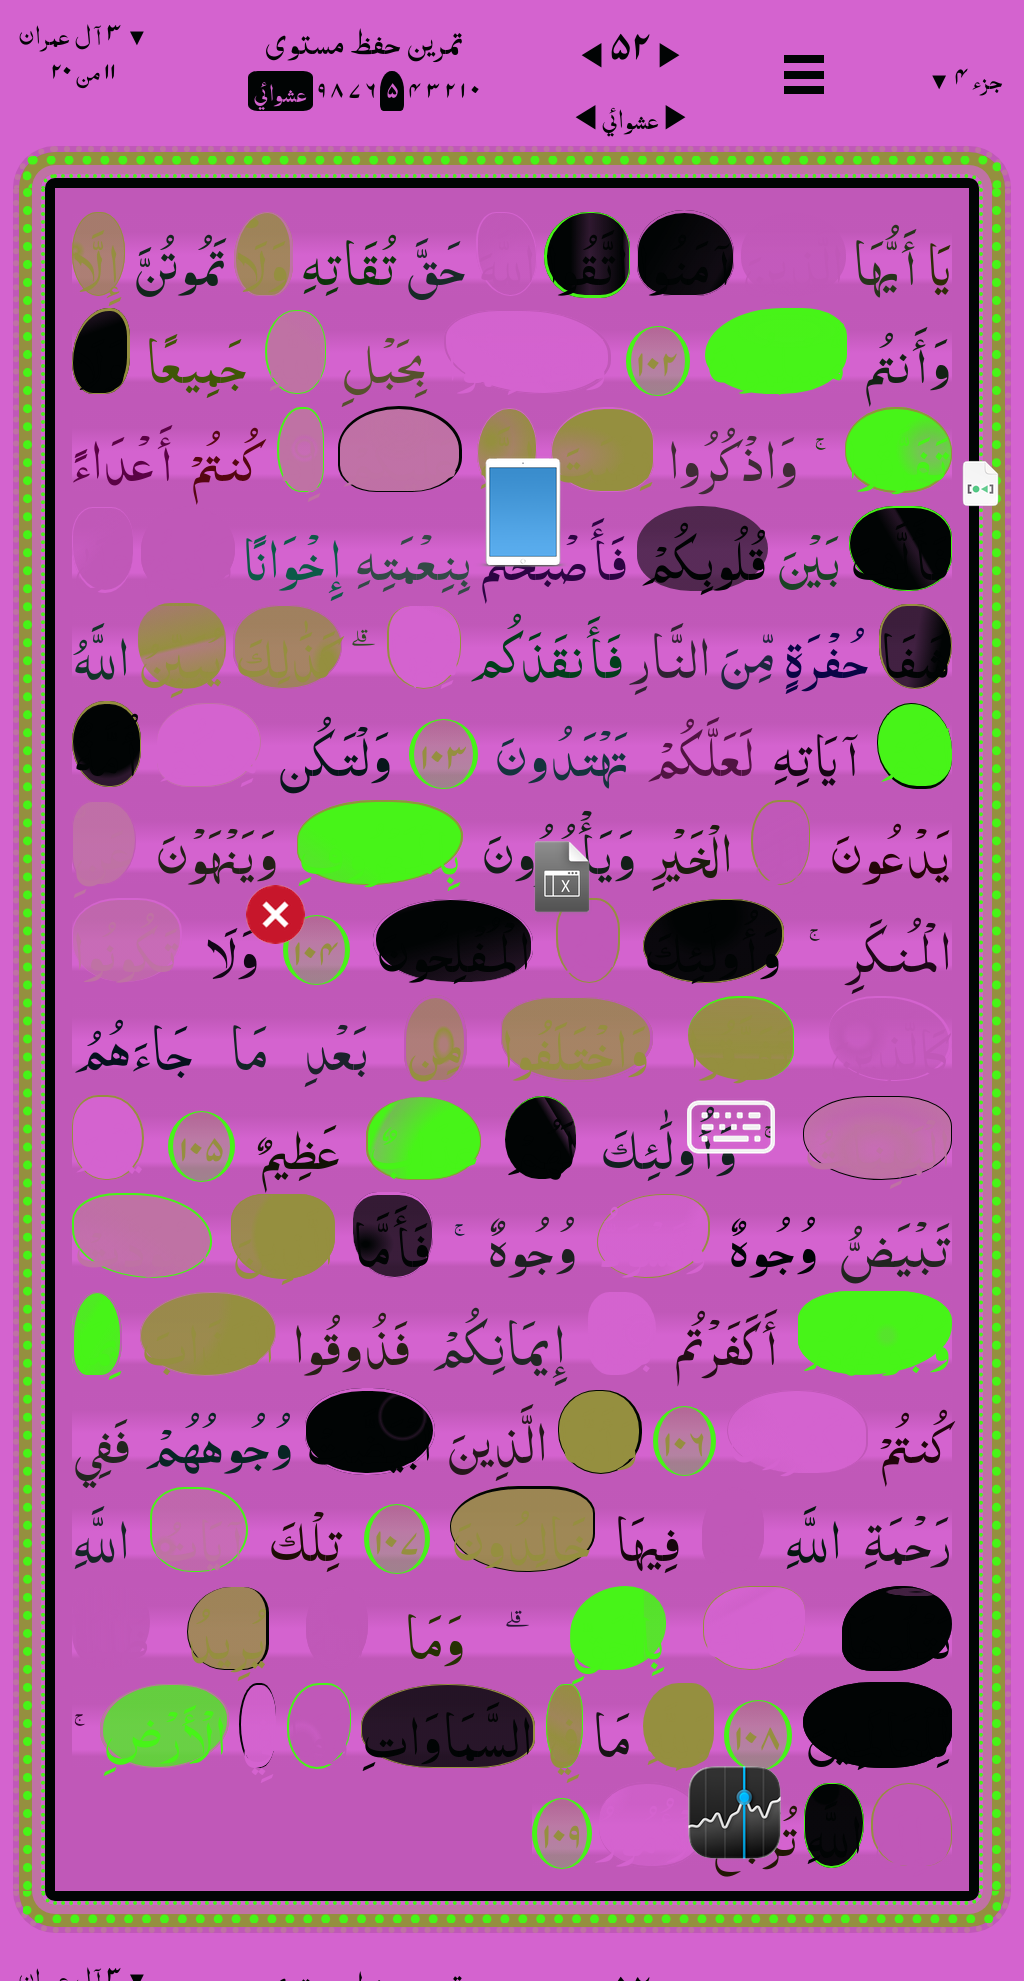  Describe the element at coordinates (734, 1812) in the screenshot. I see `open the stocks app` at that location.